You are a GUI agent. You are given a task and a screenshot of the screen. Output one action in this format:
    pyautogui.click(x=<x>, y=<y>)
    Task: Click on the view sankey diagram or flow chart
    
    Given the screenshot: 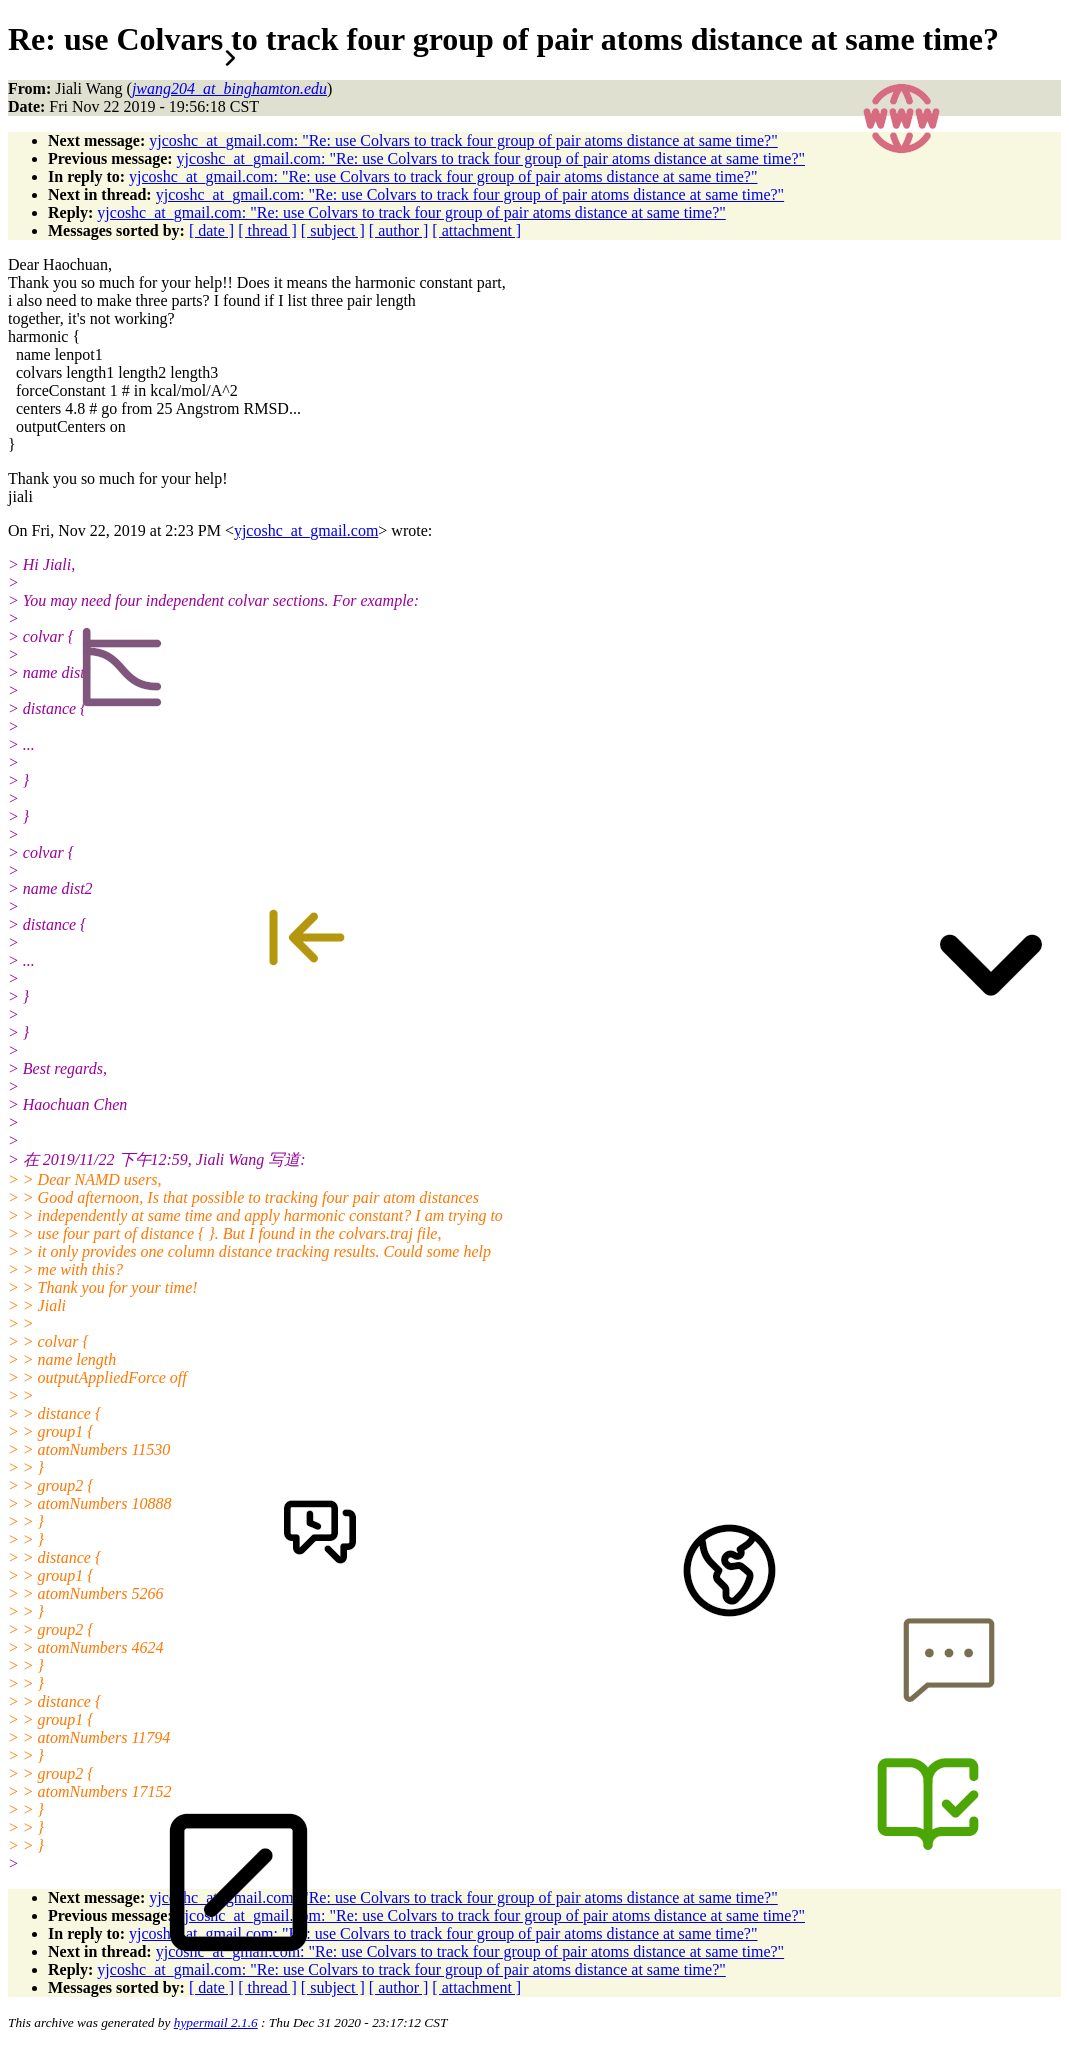 What is the action you would take?
    pyautogui.click(x=122, y=667)
    